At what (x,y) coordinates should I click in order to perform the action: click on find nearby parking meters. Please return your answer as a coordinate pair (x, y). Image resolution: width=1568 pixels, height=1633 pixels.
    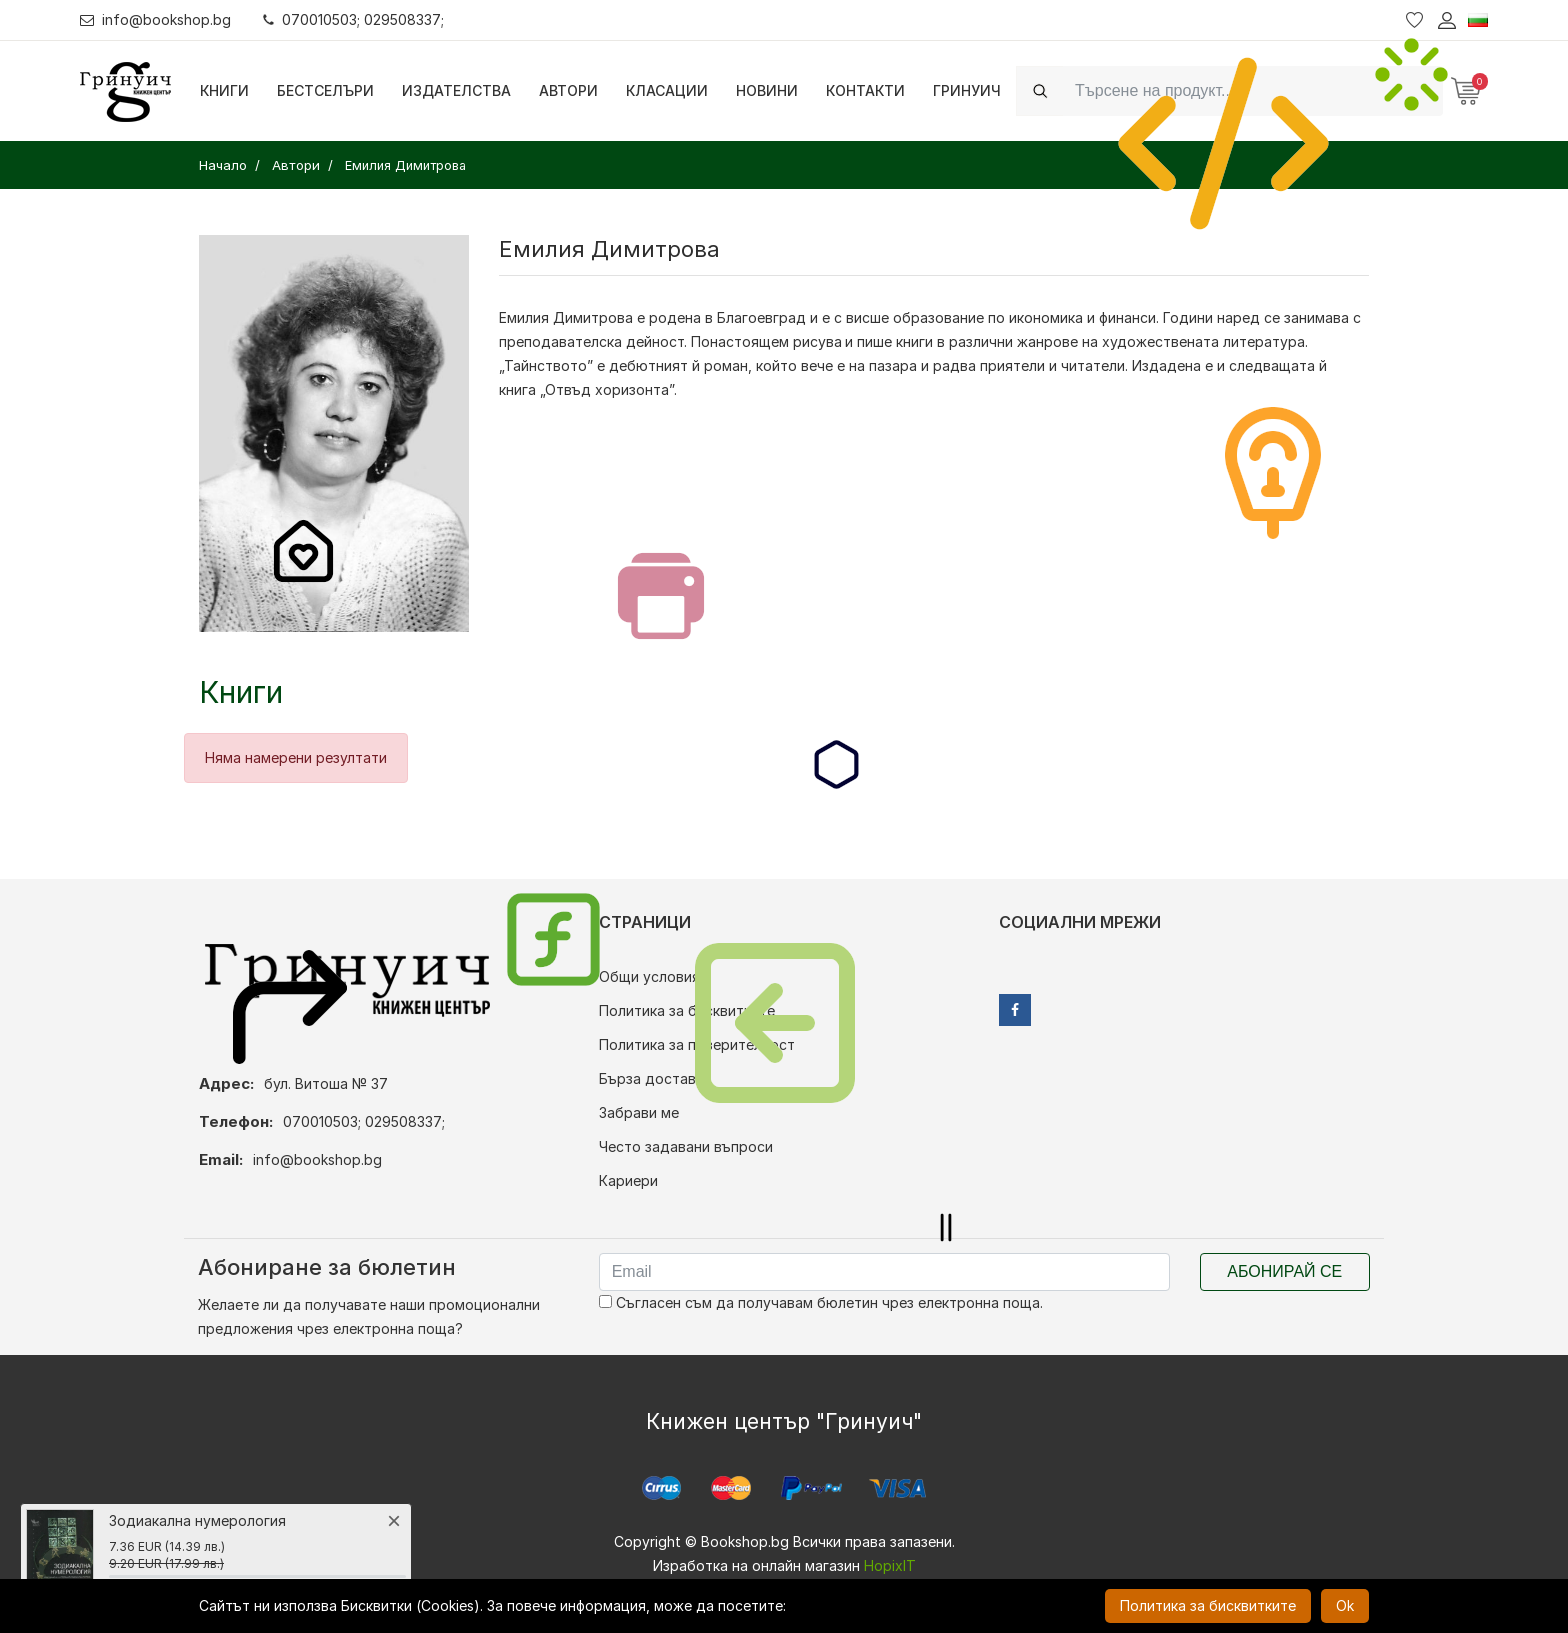
    Looking at the image, I should click on (1273, 473).